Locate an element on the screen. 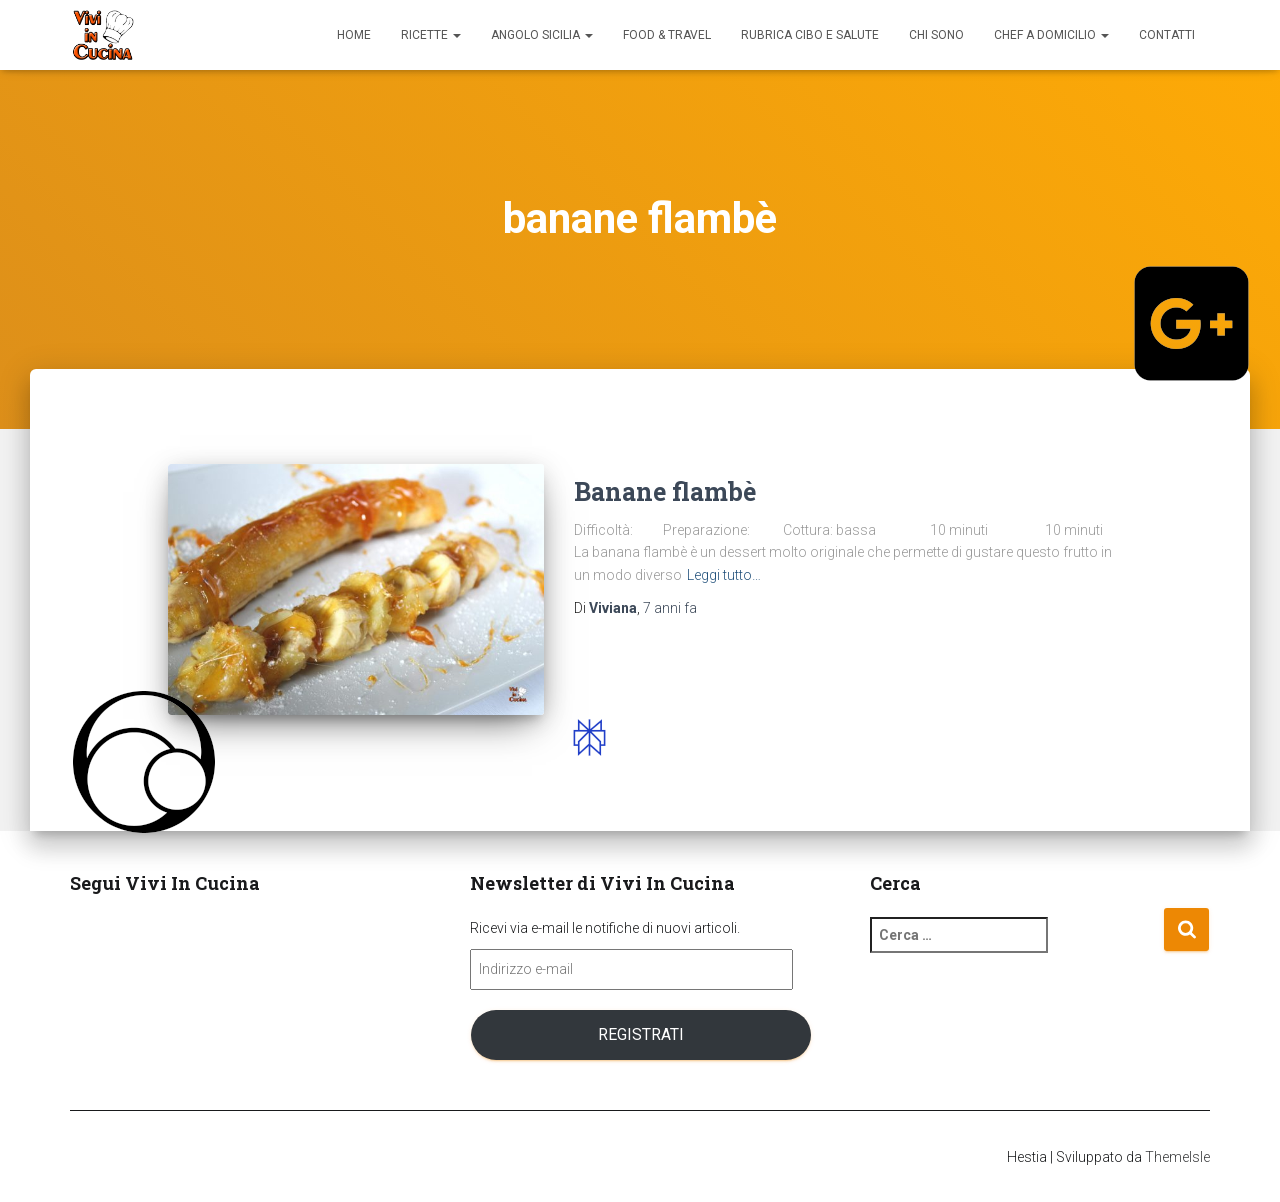 The image size is (1280, 1202). open perplexity ai app is located at coordinates (589, 737).